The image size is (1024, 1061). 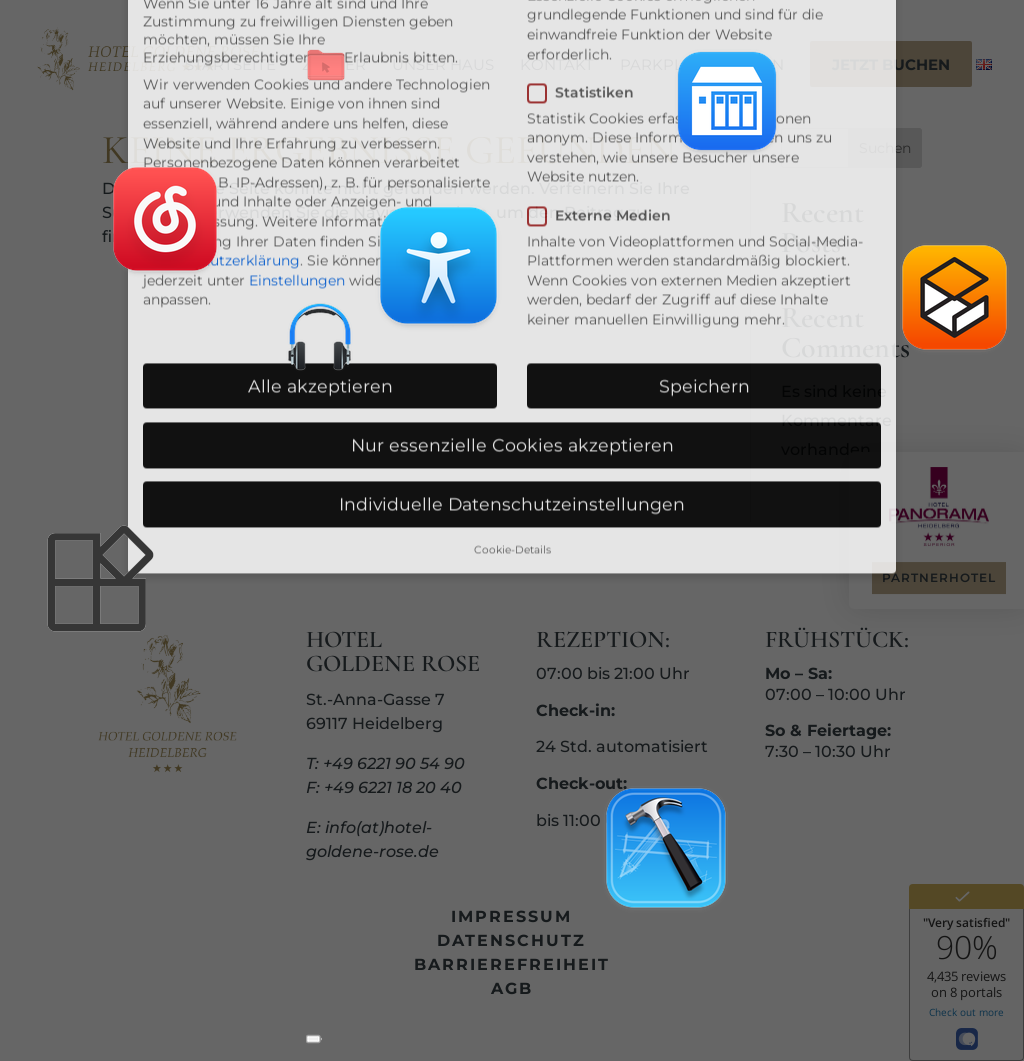 What do you see at coordinates (326, 65) in the screenshot?
I see `open krusader file manager with root privileges` at bounding box center [326, 65].